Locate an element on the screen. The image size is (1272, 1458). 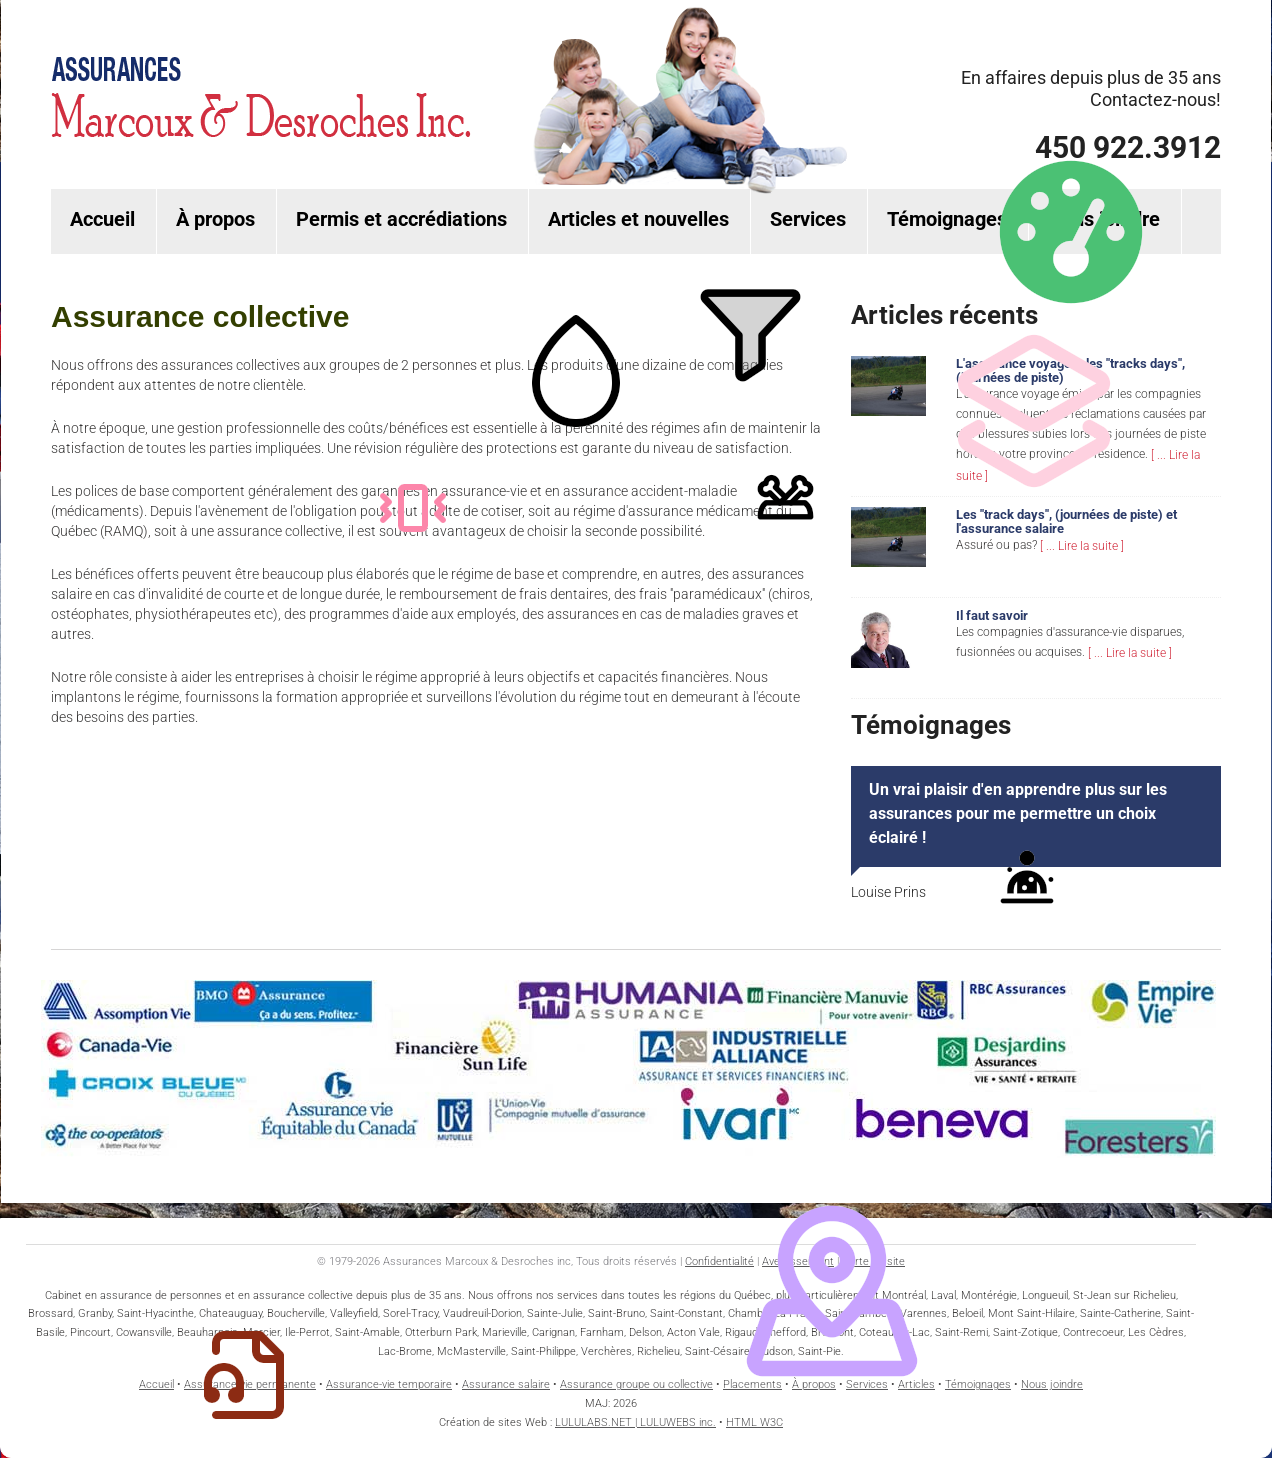
view pinned location on map is located at coordinates (832, 1291).